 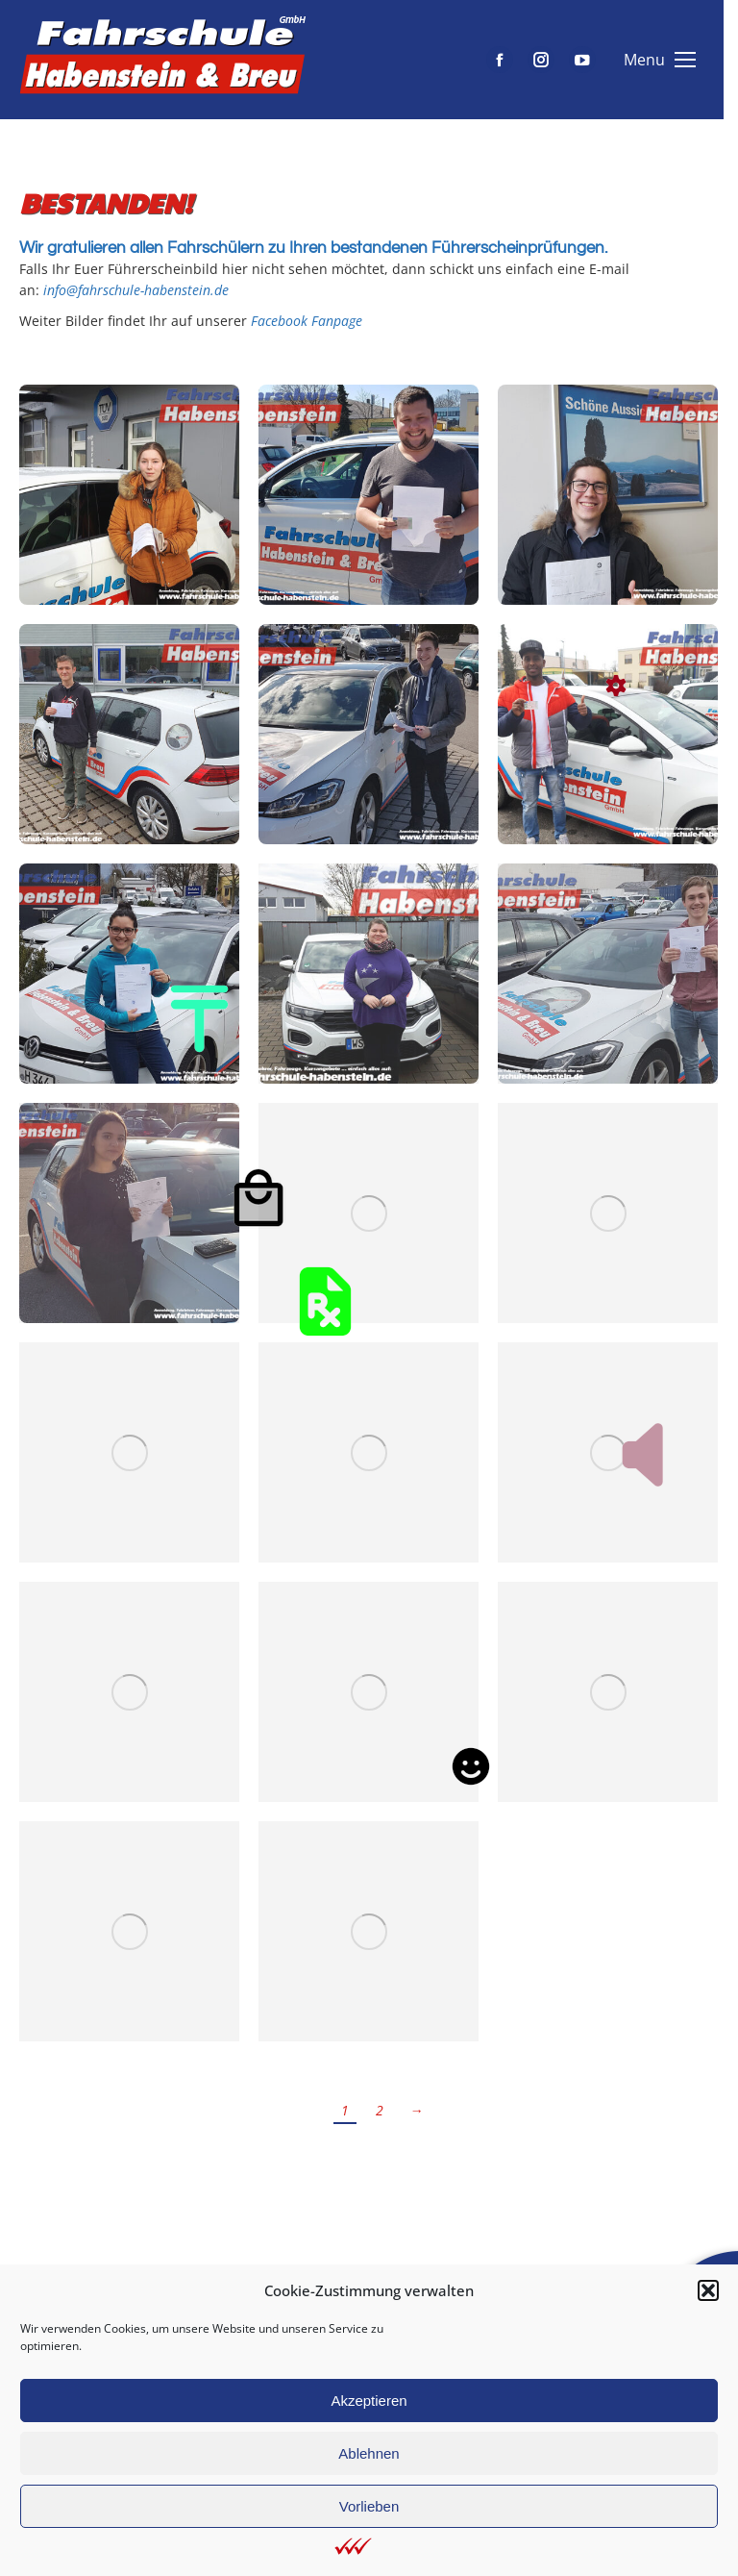 I want to click on add an emoji or reaction, so click(x=471, y=1766).